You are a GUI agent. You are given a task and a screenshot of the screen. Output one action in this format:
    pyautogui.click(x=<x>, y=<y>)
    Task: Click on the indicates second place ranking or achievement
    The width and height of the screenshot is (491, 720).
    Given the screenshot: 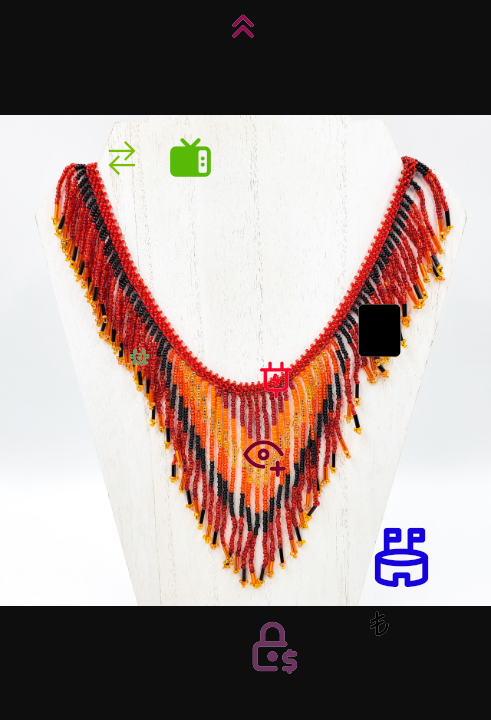 What is the action you would take?
    pyautogui.click(x=139, y=357)
    